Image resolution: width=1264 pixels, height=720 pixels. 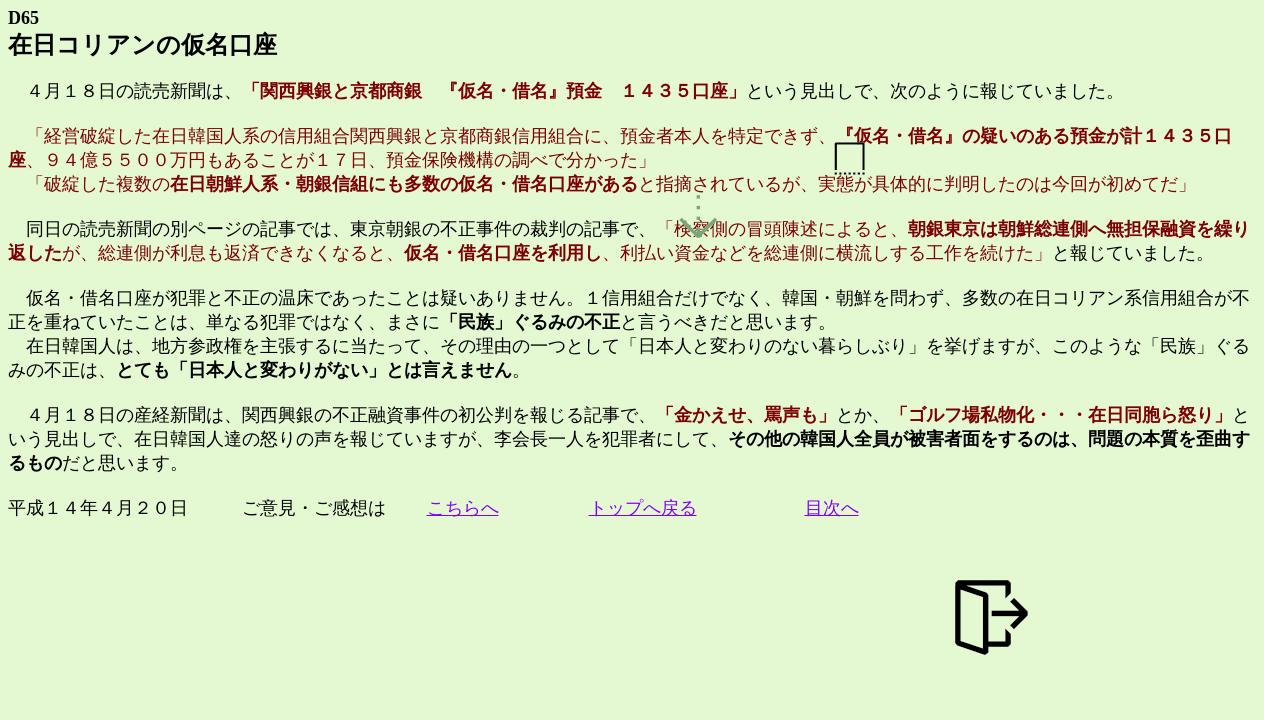 I want to click on empty placeholder icon for spacing or alignment, so click(x=566, y=384).